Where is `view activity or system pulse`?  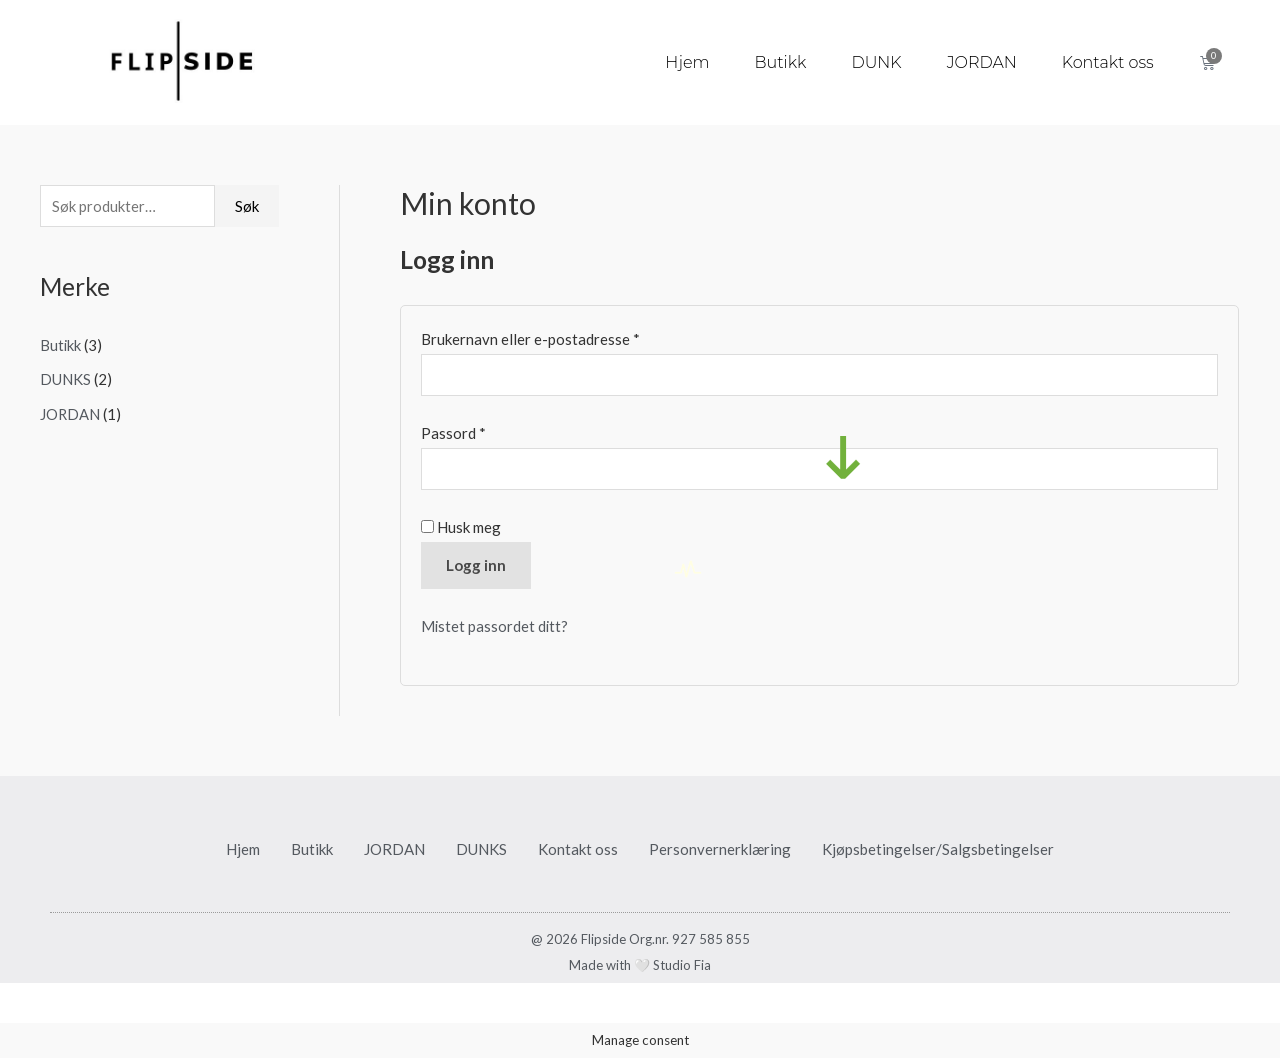 view activity or system pulse is located at coordinates (688, 570).